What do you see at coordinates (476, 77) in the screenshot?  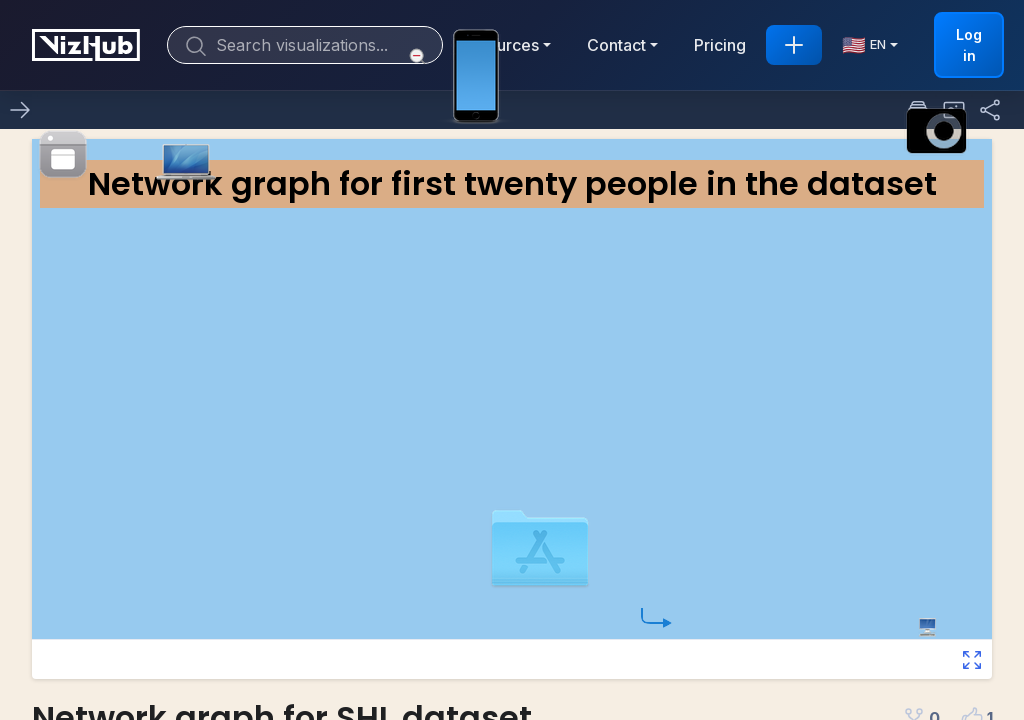 I see `manage connected iPhone device` at bounding box center [476, 77].